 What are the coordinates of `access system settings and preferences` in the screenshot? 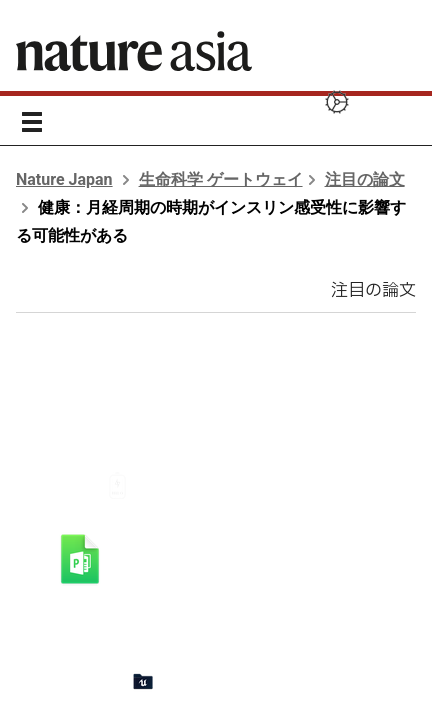 It's located at (337, 102).